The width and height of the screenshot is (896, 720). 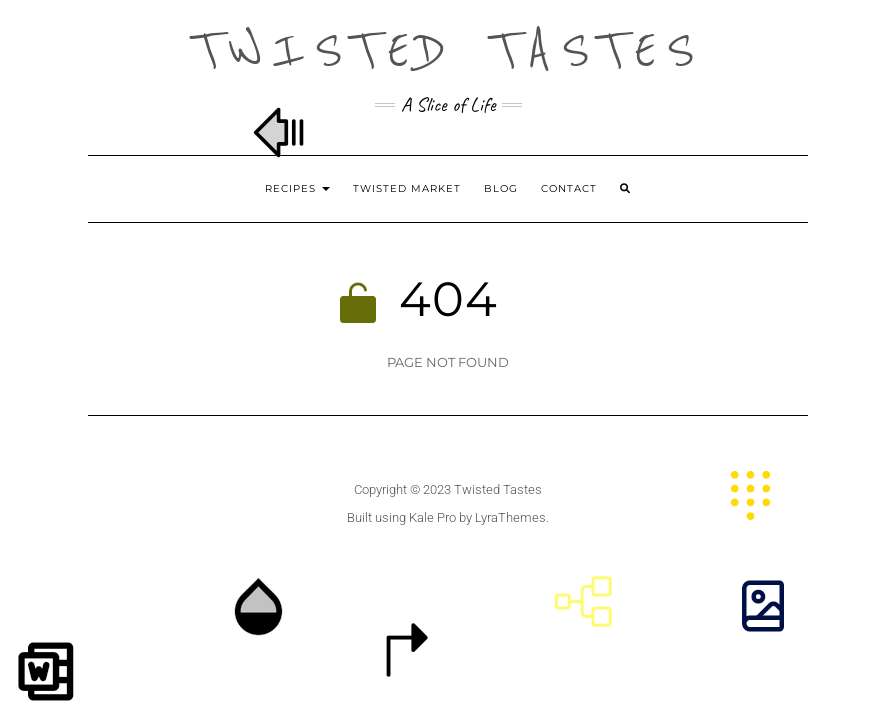 What do you see at coordinates (586, 601) in the screenshot?
I see `view hierarchical structure or organization` at bounding box center [586, 601].